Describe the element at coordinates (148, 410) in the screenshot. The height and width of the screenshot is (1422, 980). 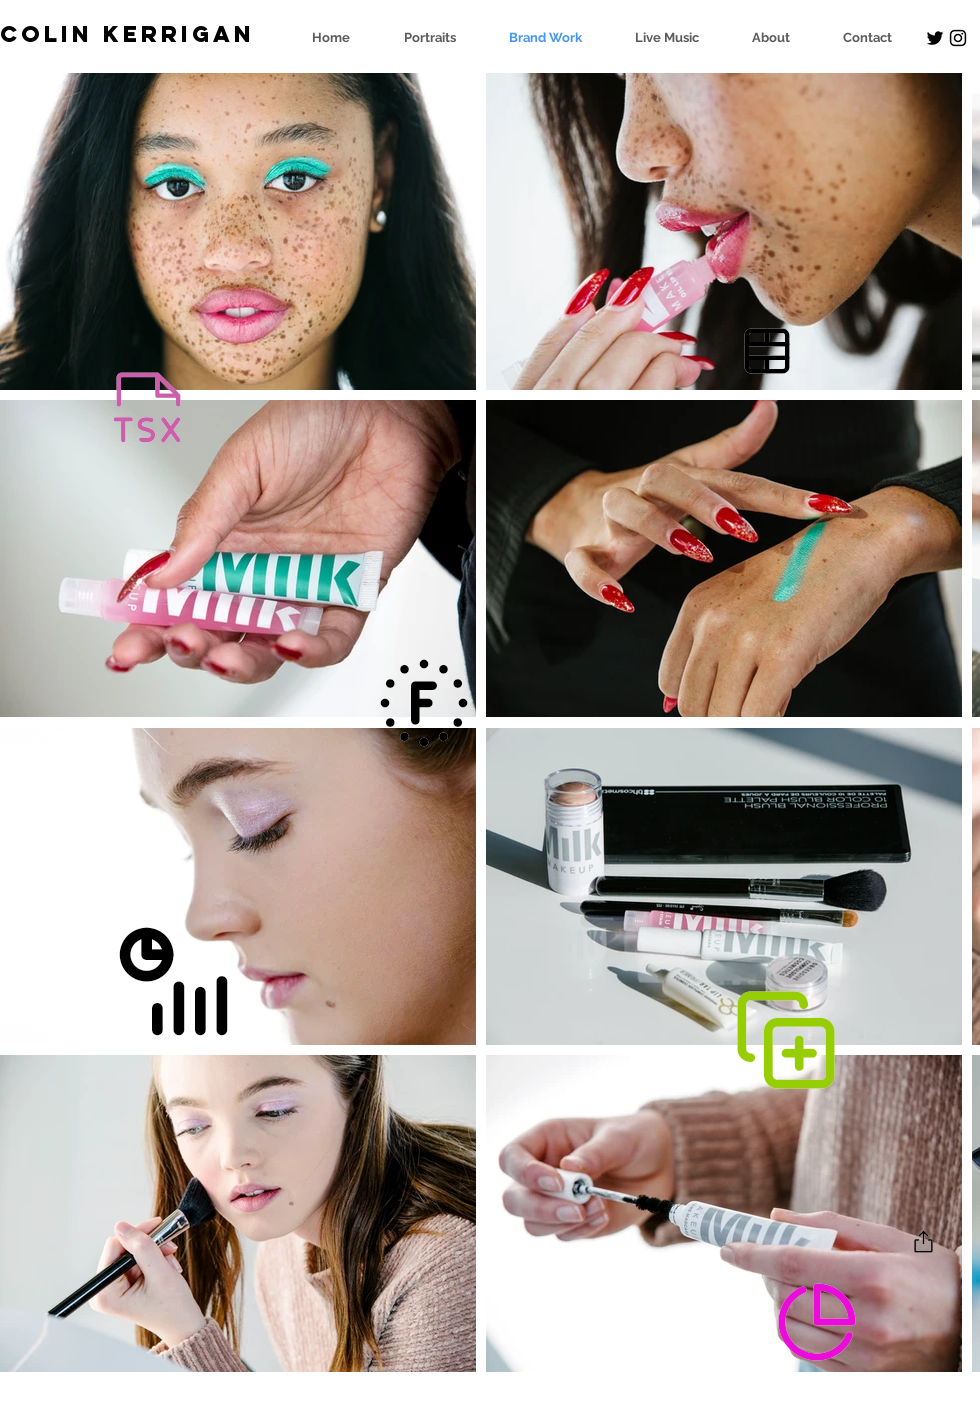
I see `a typescript react (.tsx) file` at that location.